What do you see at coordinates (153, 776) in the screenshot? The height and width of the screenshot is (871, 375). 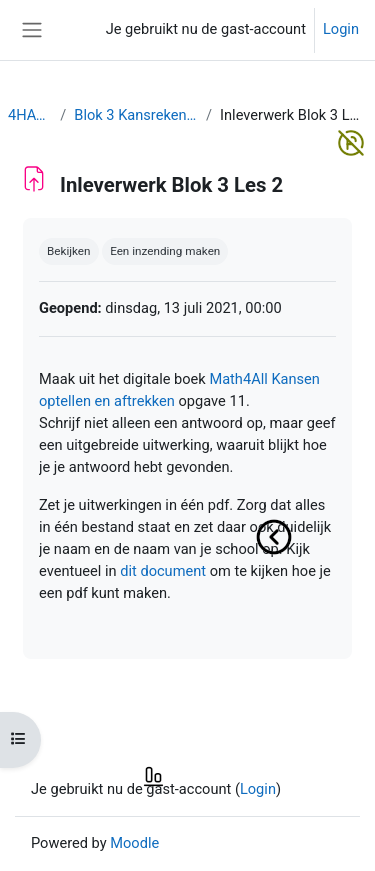 I see `align items to the bottom edge` at bounding box center [153, 776].